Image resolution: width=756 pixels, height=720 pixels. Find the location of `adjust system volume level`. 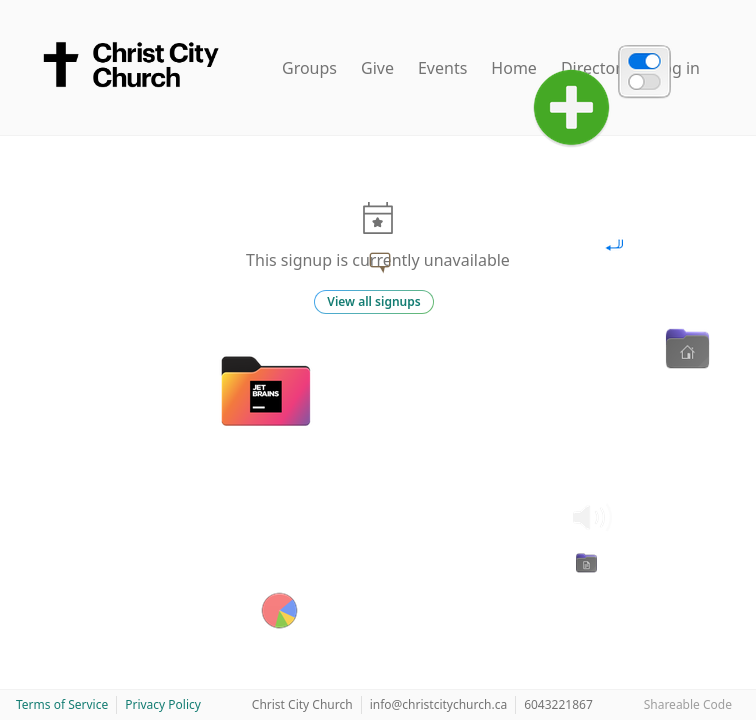

adjust system volume level is located at coordinates (592, 517).